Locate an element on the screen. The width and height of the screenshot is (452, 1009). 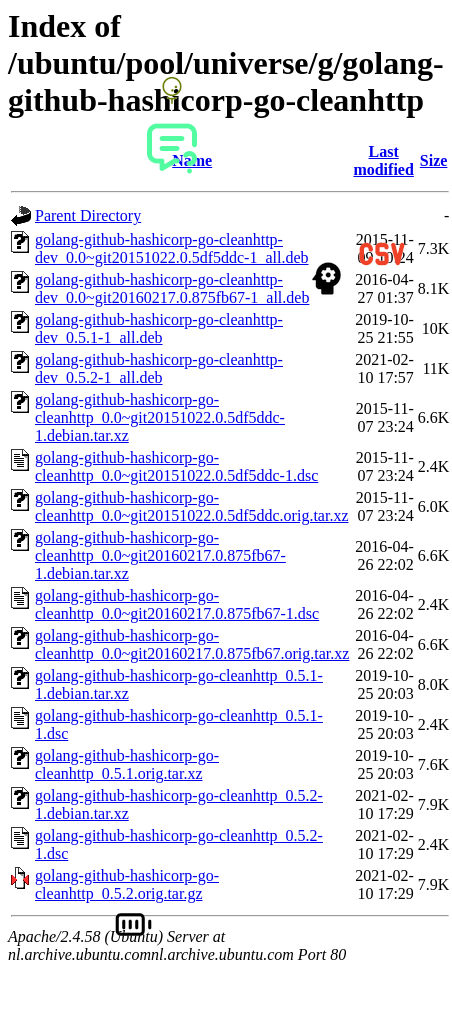
export data as a CSV file is located at coordinates (382, 254).